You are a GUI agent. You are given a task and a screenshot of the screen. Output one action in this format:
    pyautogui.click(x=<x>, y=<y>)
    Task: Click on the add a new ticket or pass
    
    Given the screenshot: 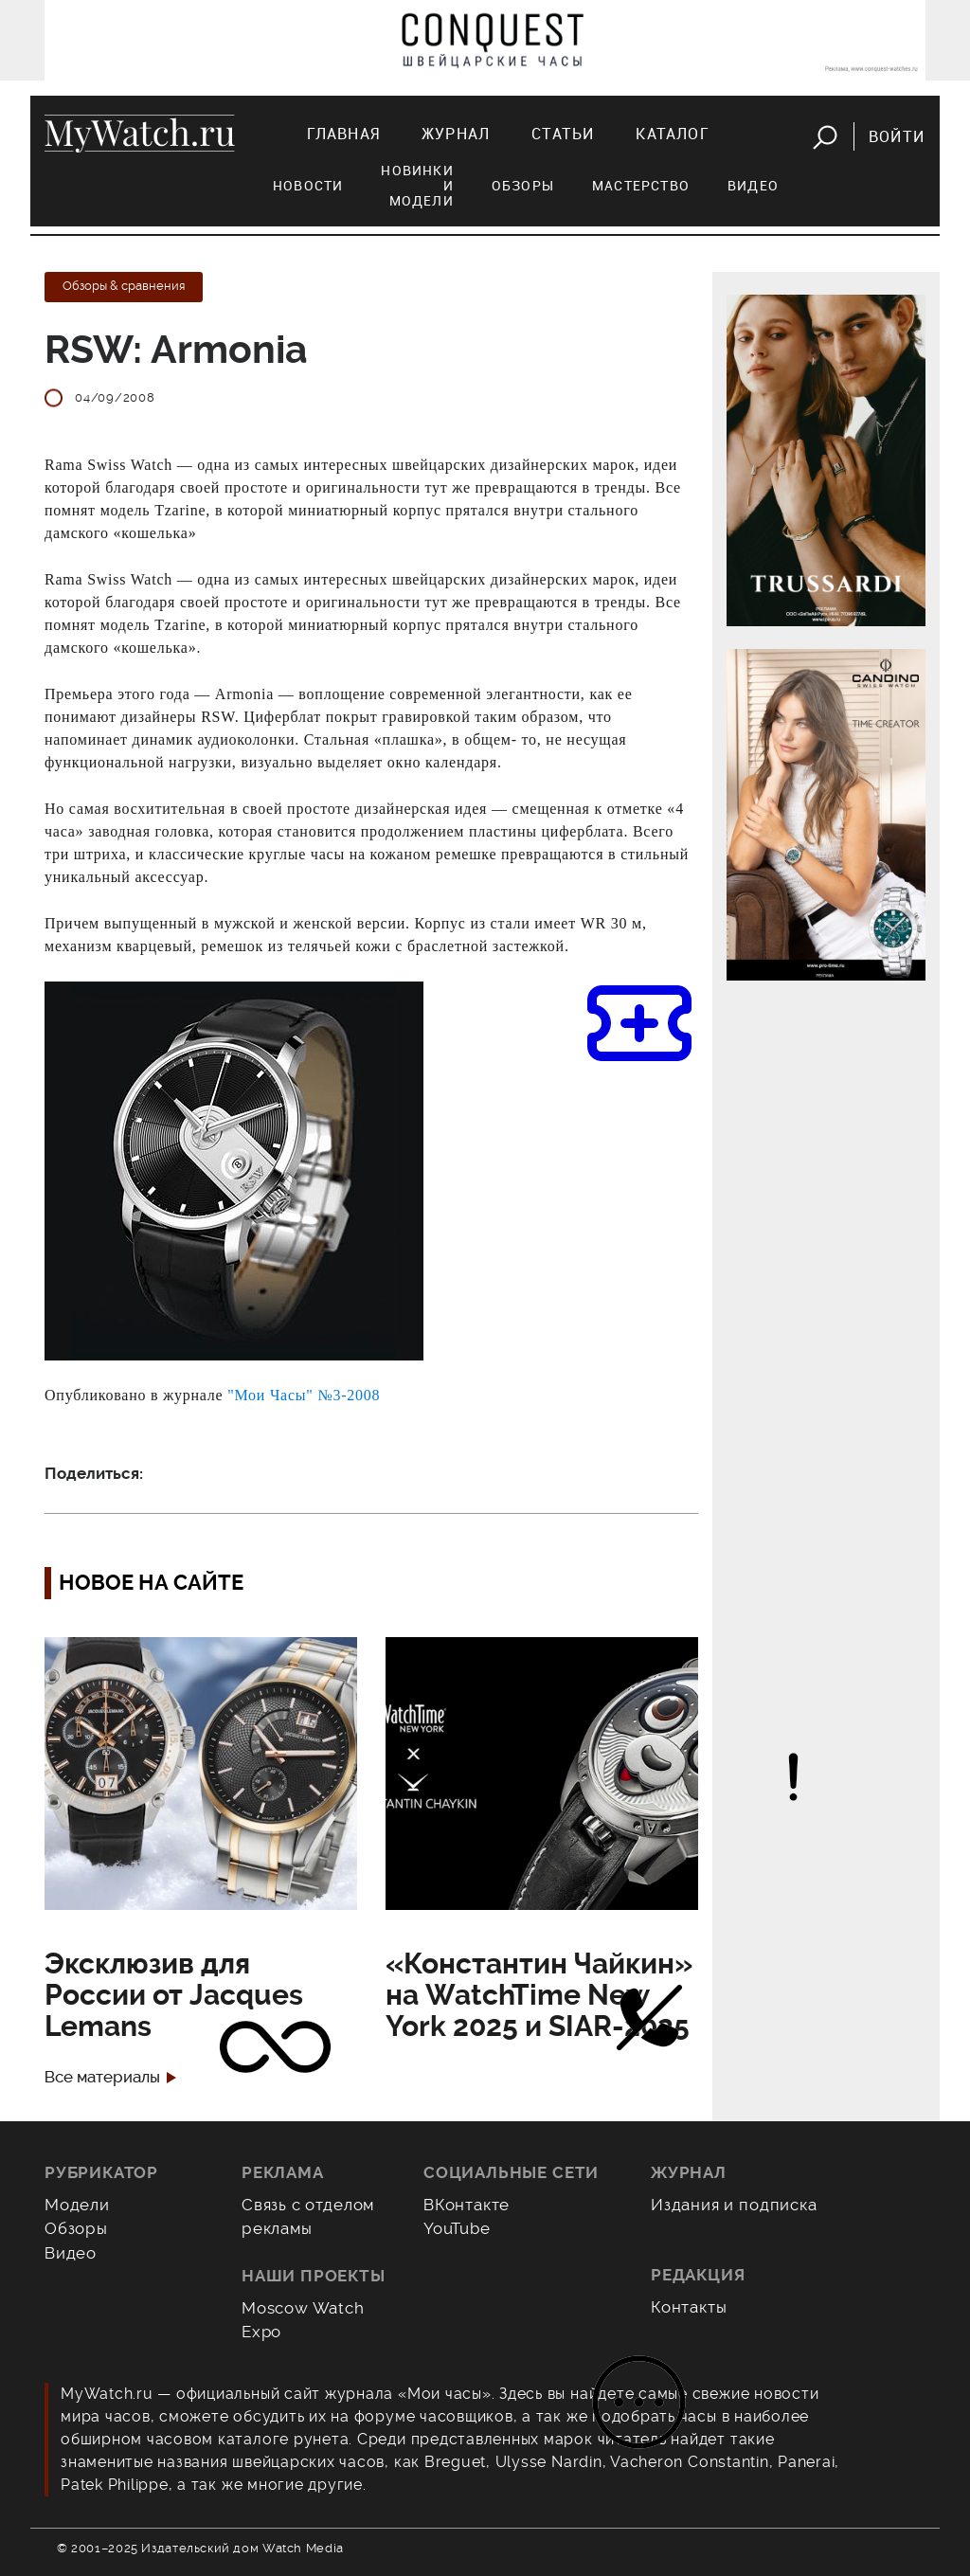 What is the action you would take?
    pyautogui.click(x=639, y=1023)
    